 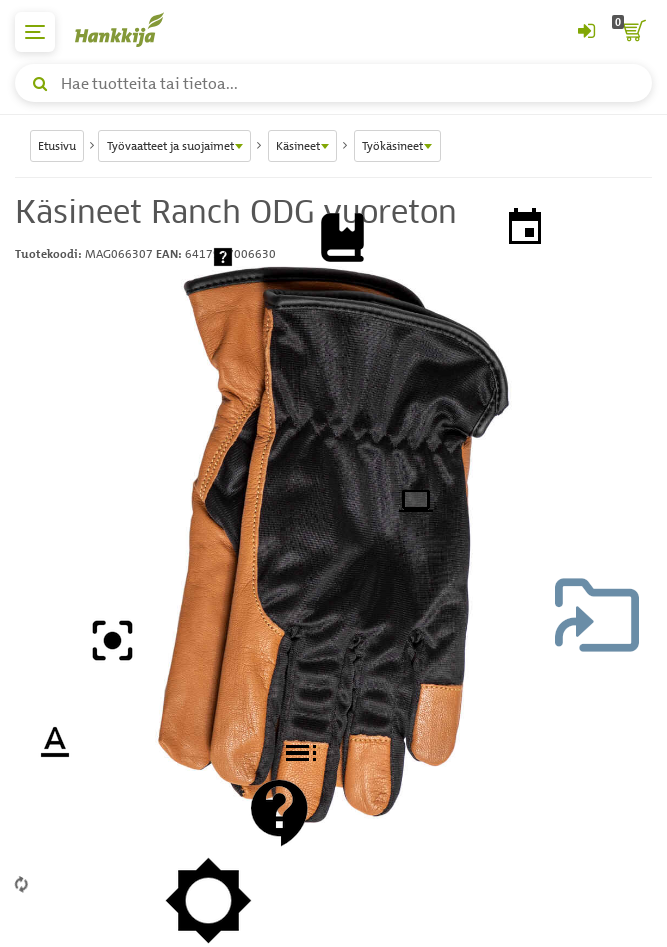 I want to click on adjust screen brightness settings, so click(x=208, y=900).